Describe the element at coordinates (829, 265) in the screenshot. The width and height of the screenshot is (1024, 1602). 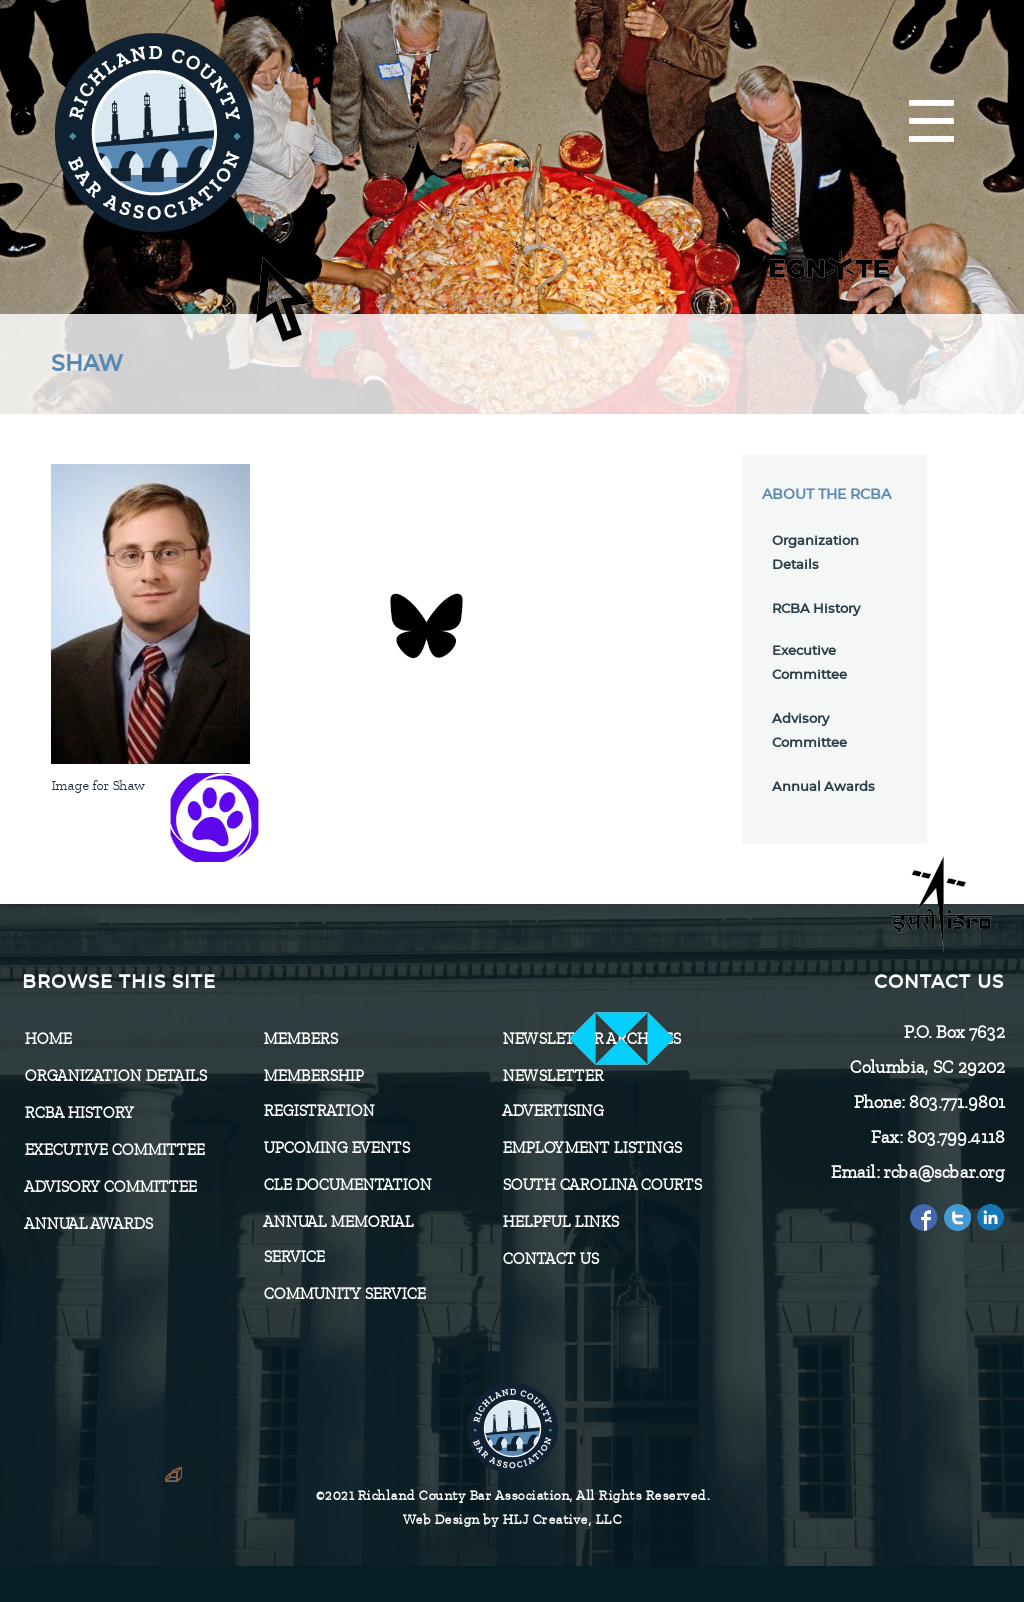
I see `open egnyte cloud storage app` at that location.